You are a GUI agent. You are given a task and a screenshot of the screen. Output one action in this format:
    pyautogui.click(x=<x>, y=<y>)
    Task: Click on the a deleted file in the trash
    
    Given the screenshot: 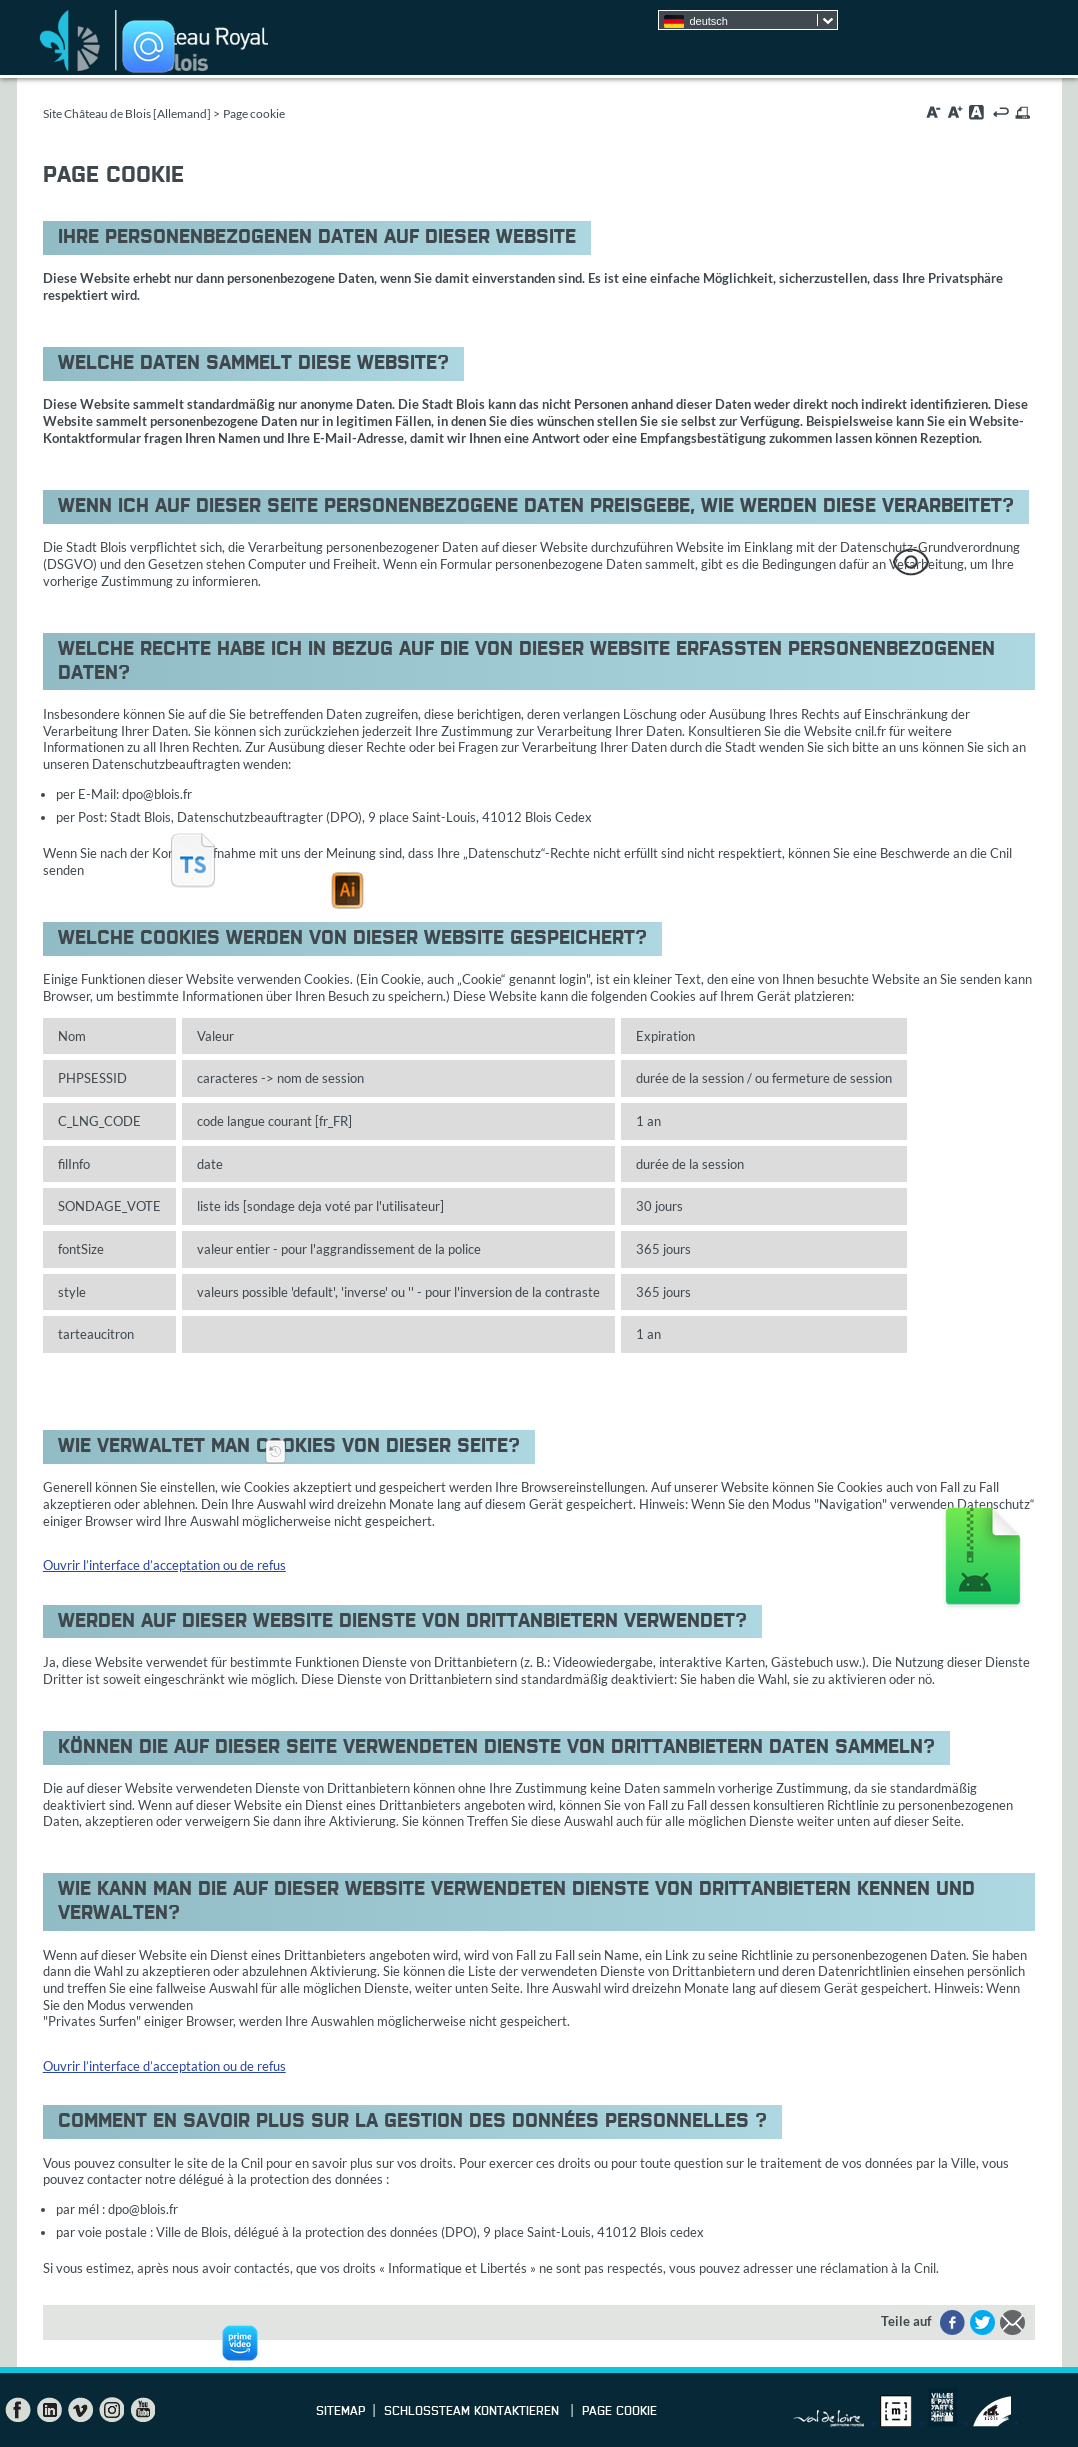 What is the action you would take?
    pyautogui.click(x=275, y=1451)
    